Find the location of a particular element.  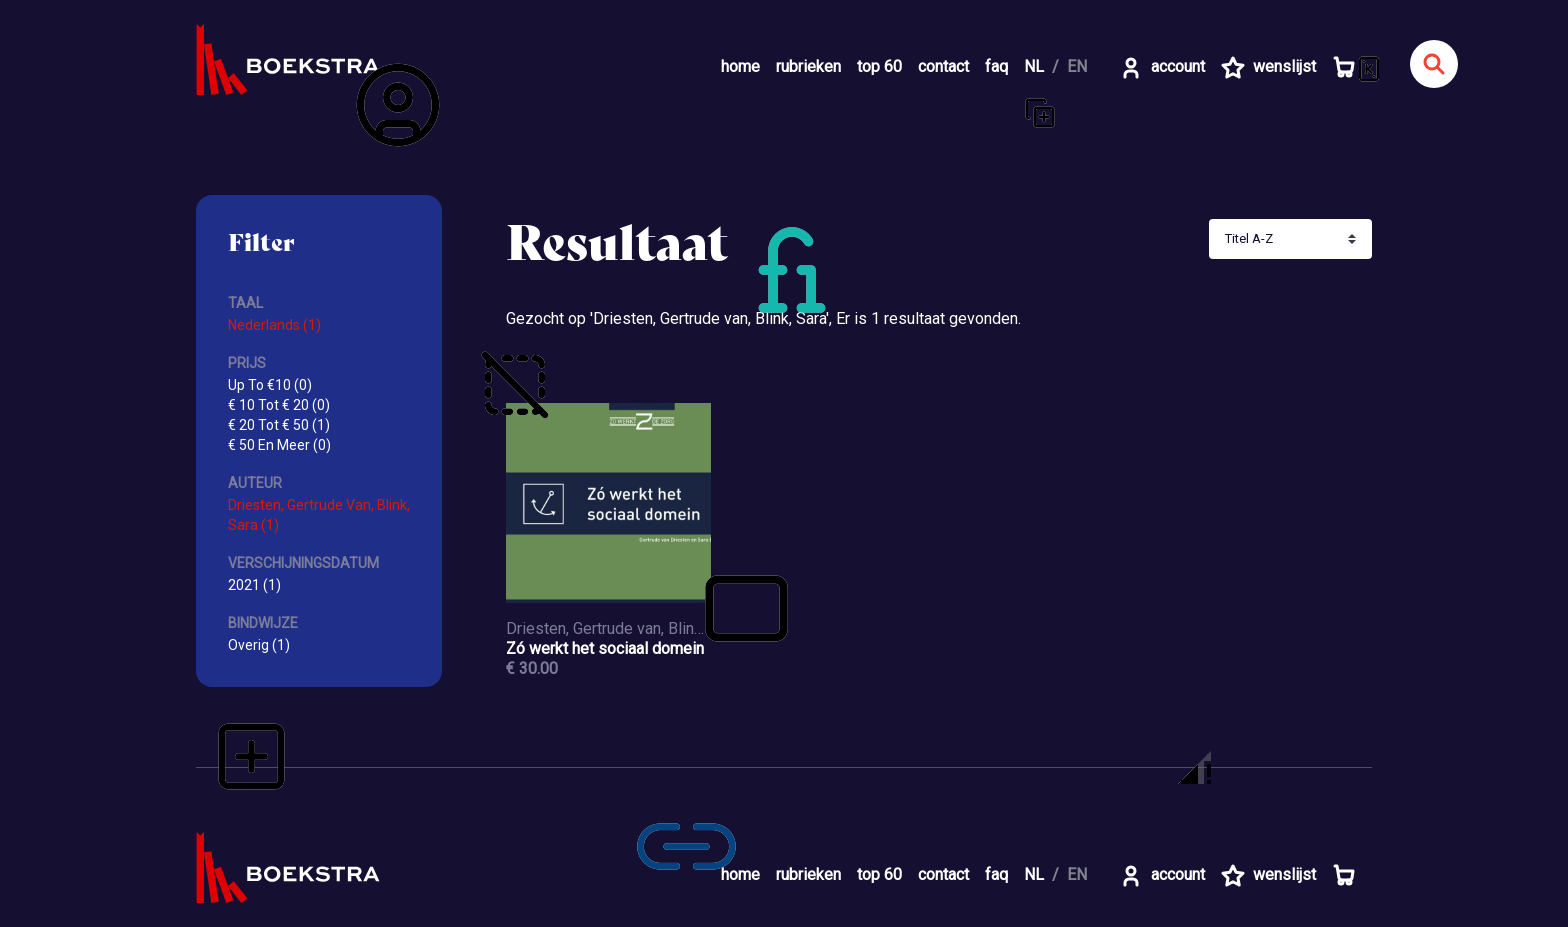

king playing card in a card game app is located at coordinates (1369, 69).